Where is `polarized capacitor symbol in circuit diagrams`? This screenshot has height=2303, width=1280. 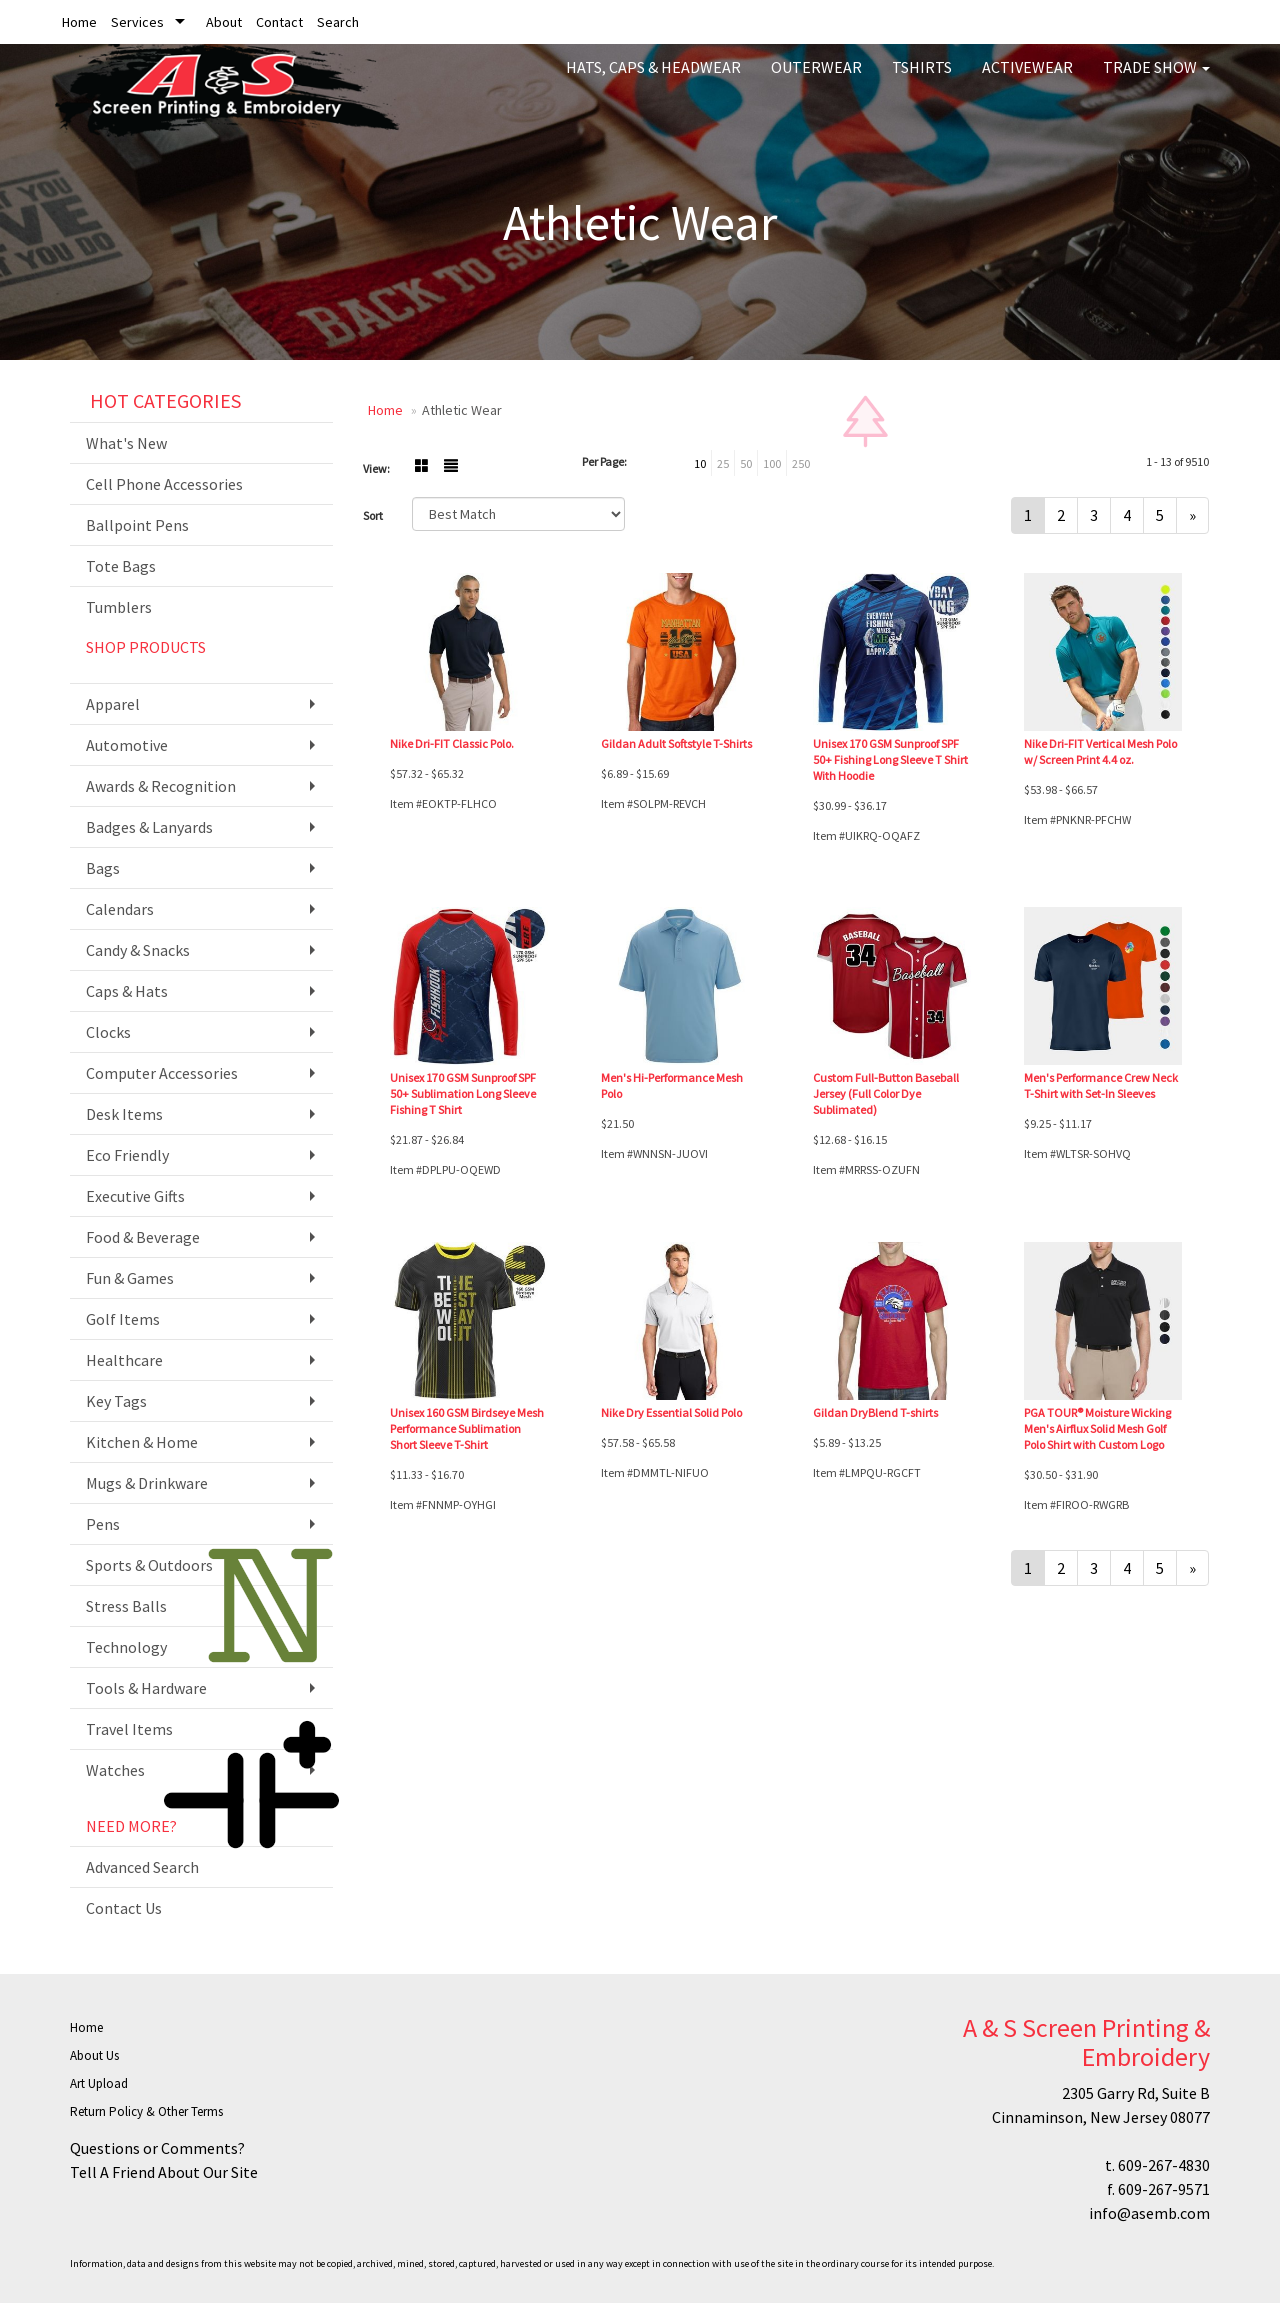
polarized capacitor symbol in circuit diagrams is located at coordinates (251, 1800).